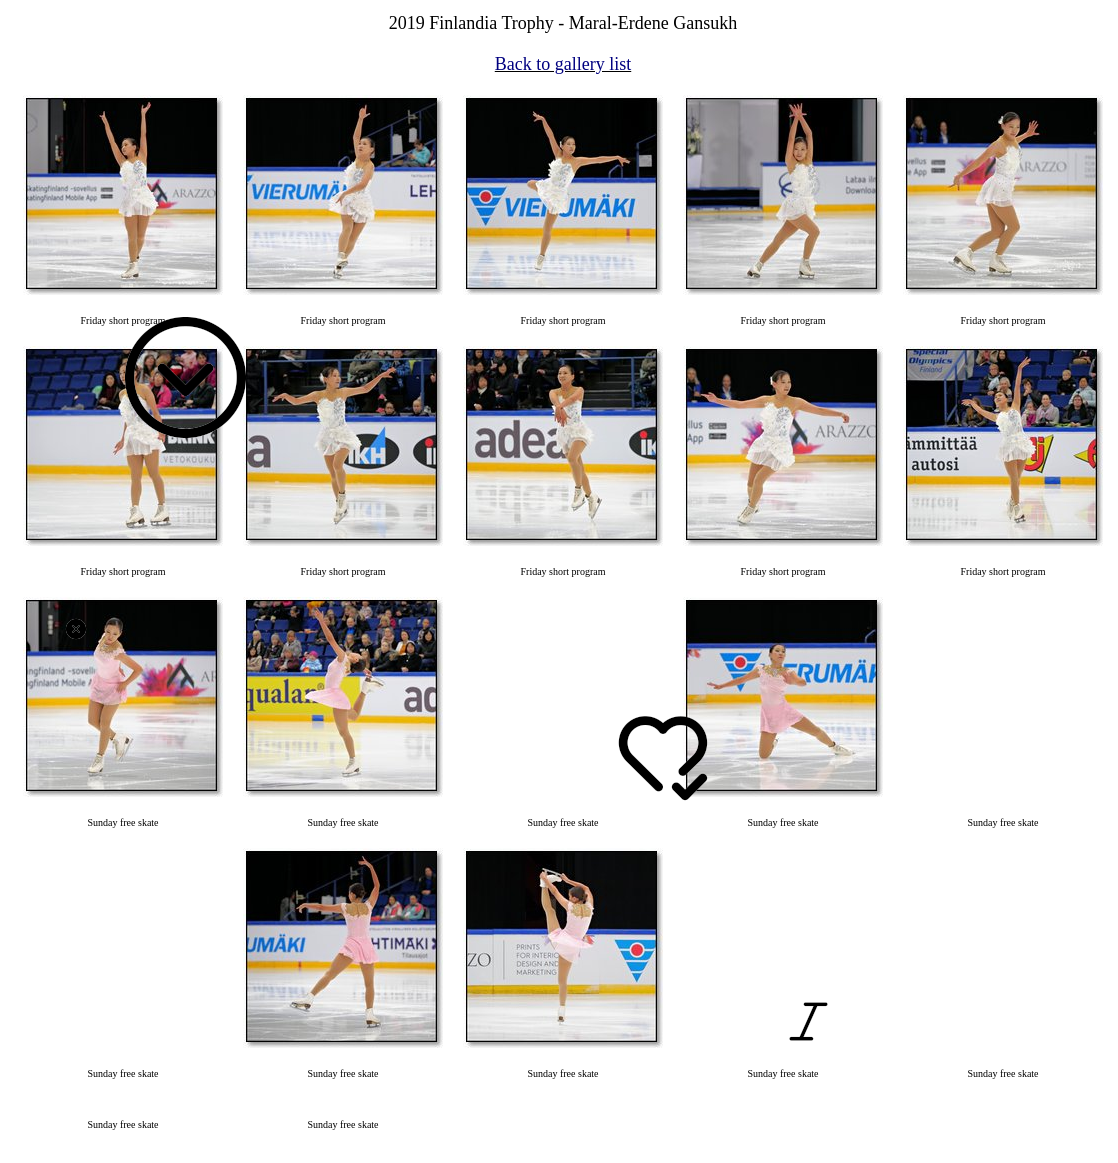  Describe the element at coordinates (663, 756) in the screenshot. I see `item added to favorites successfully` at that location.